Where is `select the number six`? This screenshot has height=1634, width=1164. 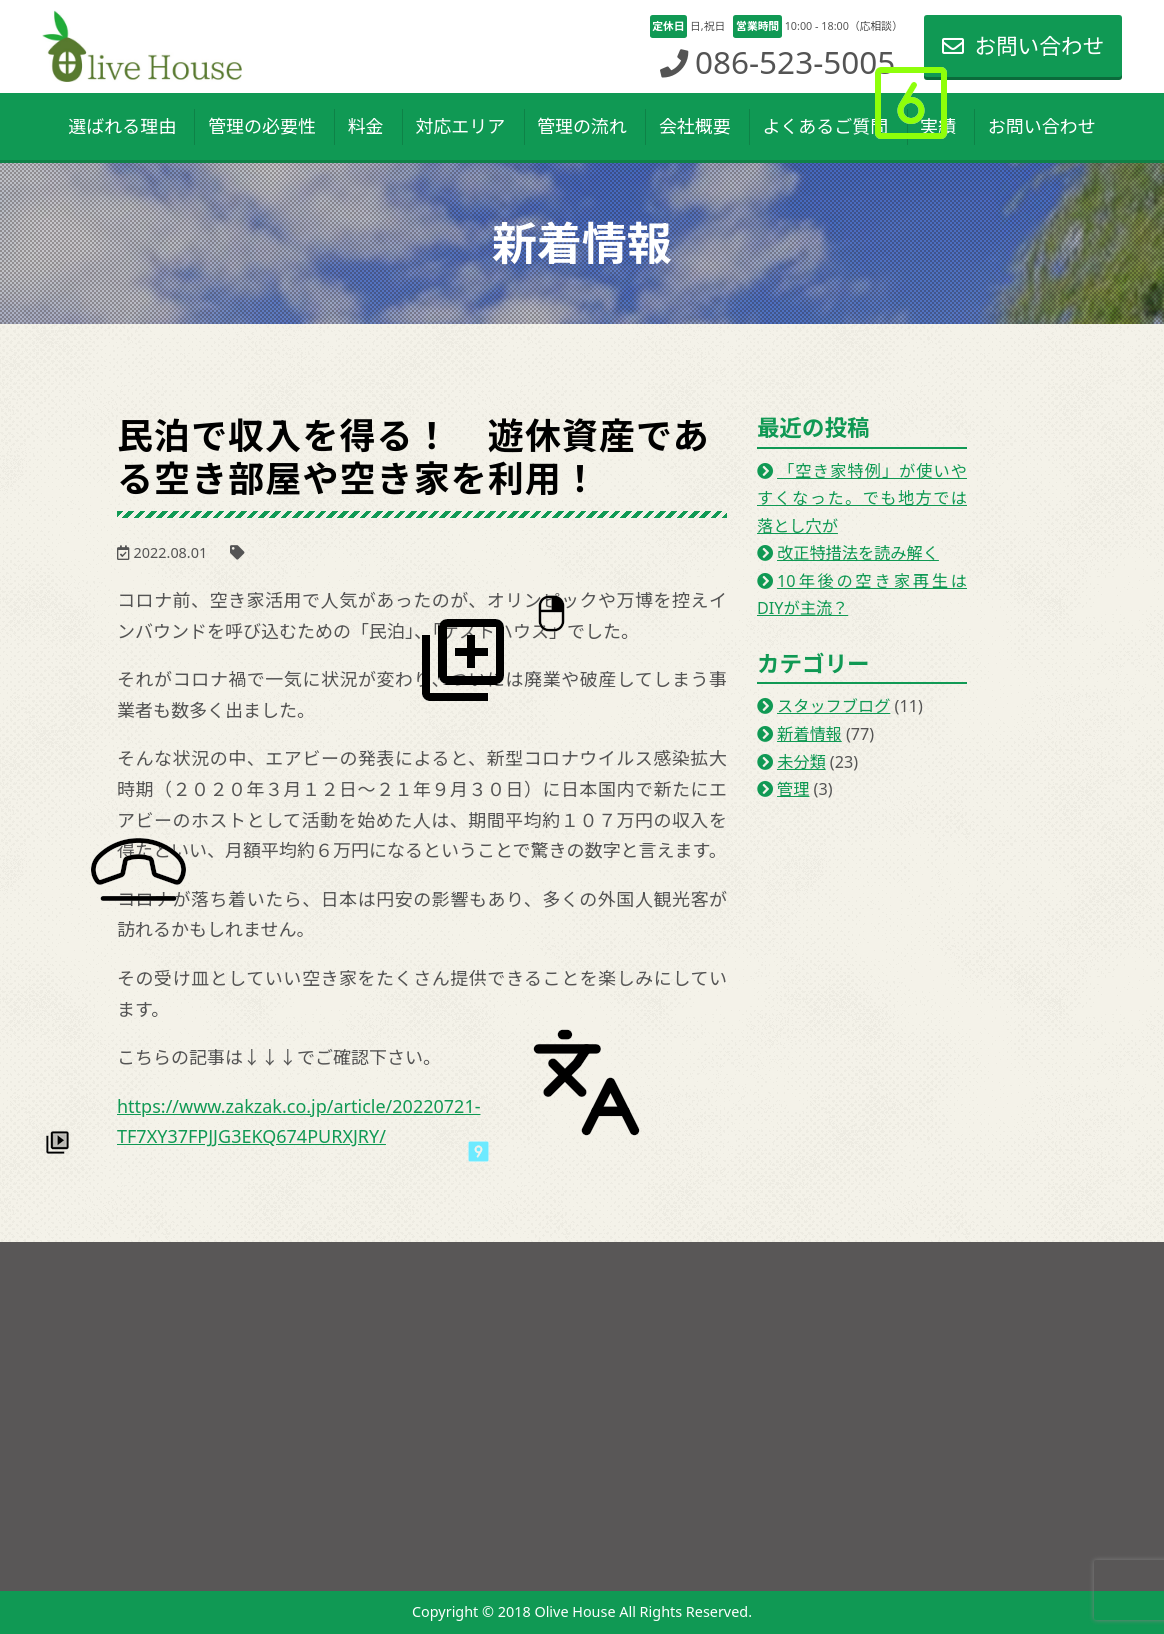 select the number six is located at coordinates (911, 103).